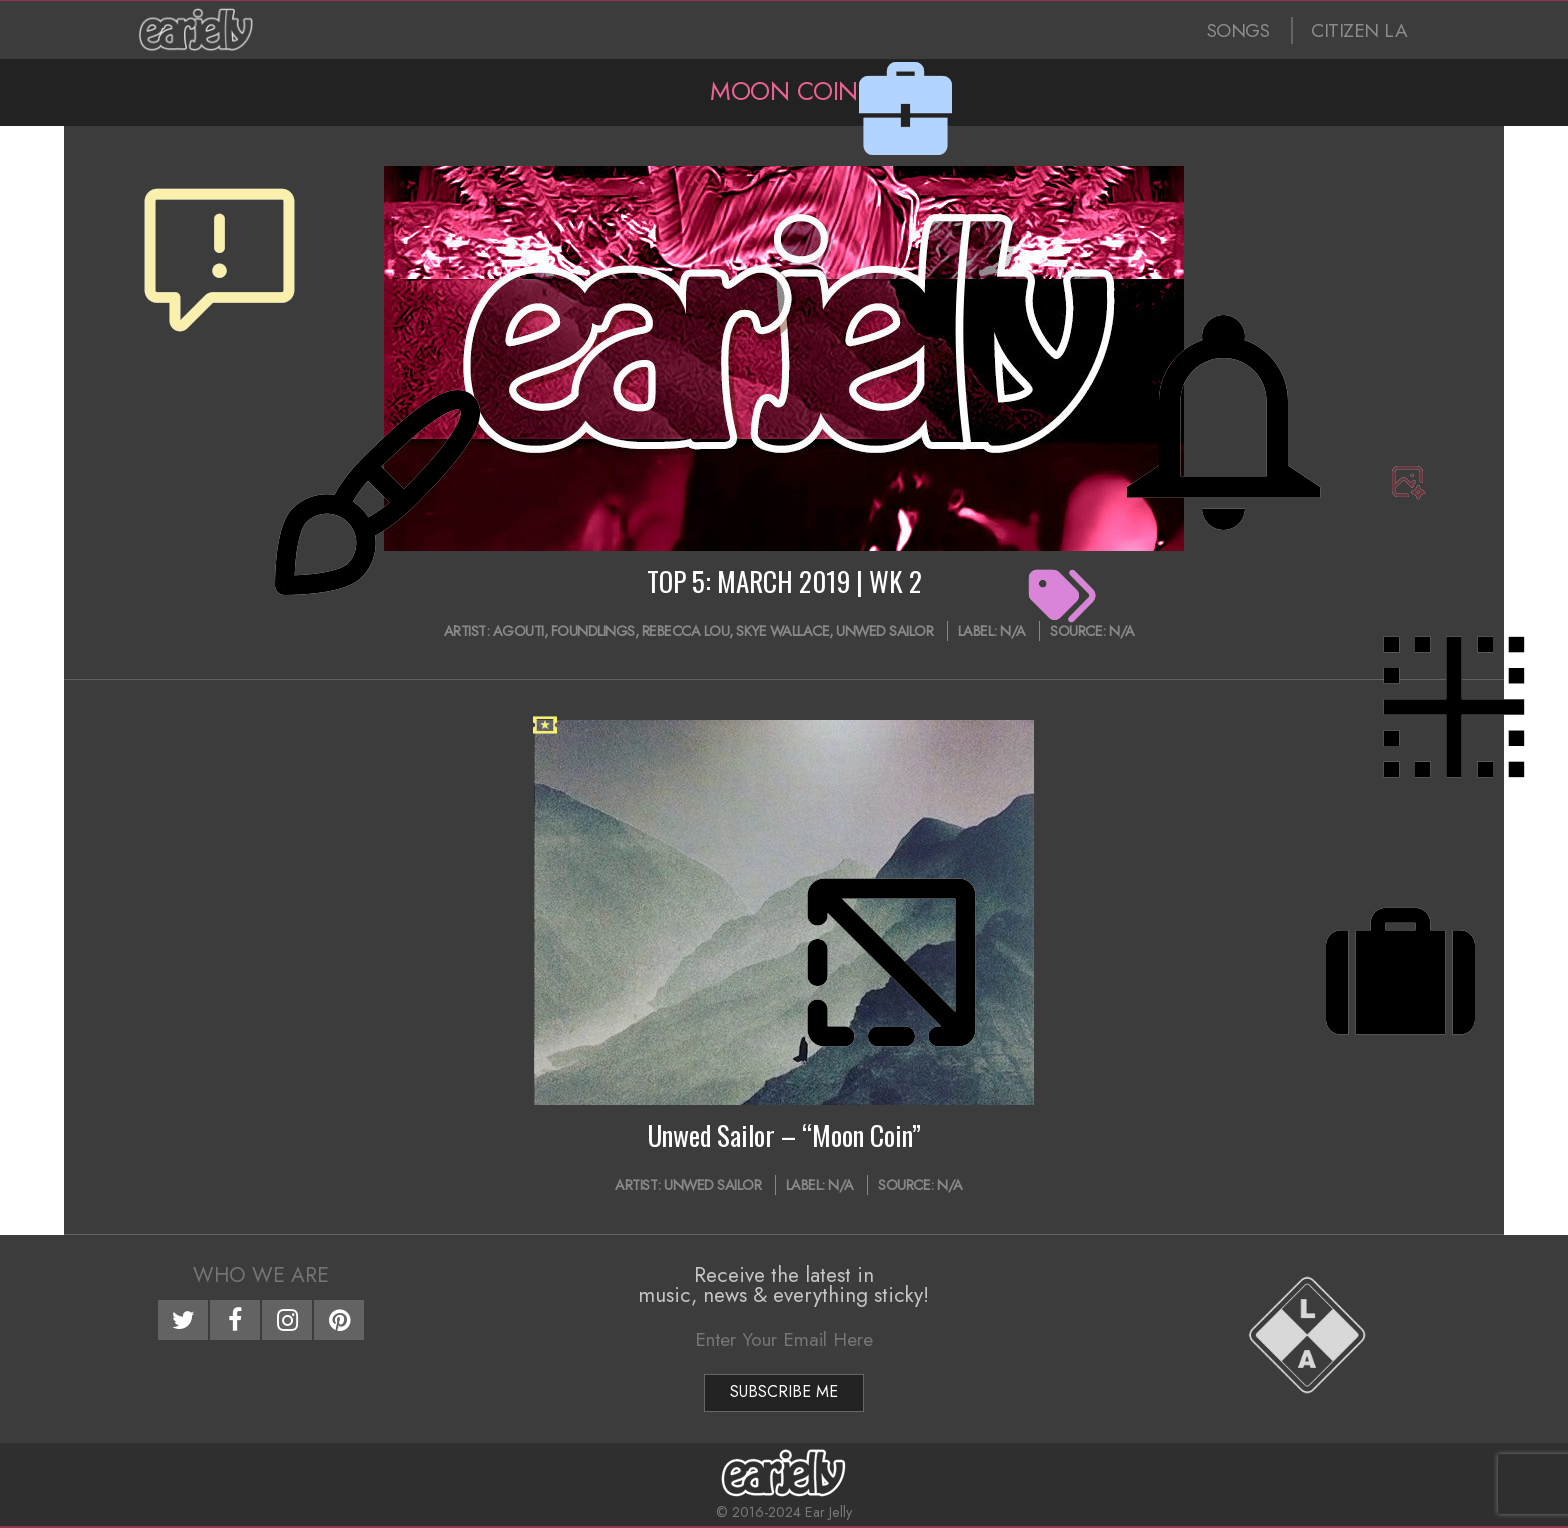 The image size is (1568, 1528). What do you see at coordinates (545, 725) in the screenshot?
I see `view your tickets or passes` at bounding box center [545, 725].